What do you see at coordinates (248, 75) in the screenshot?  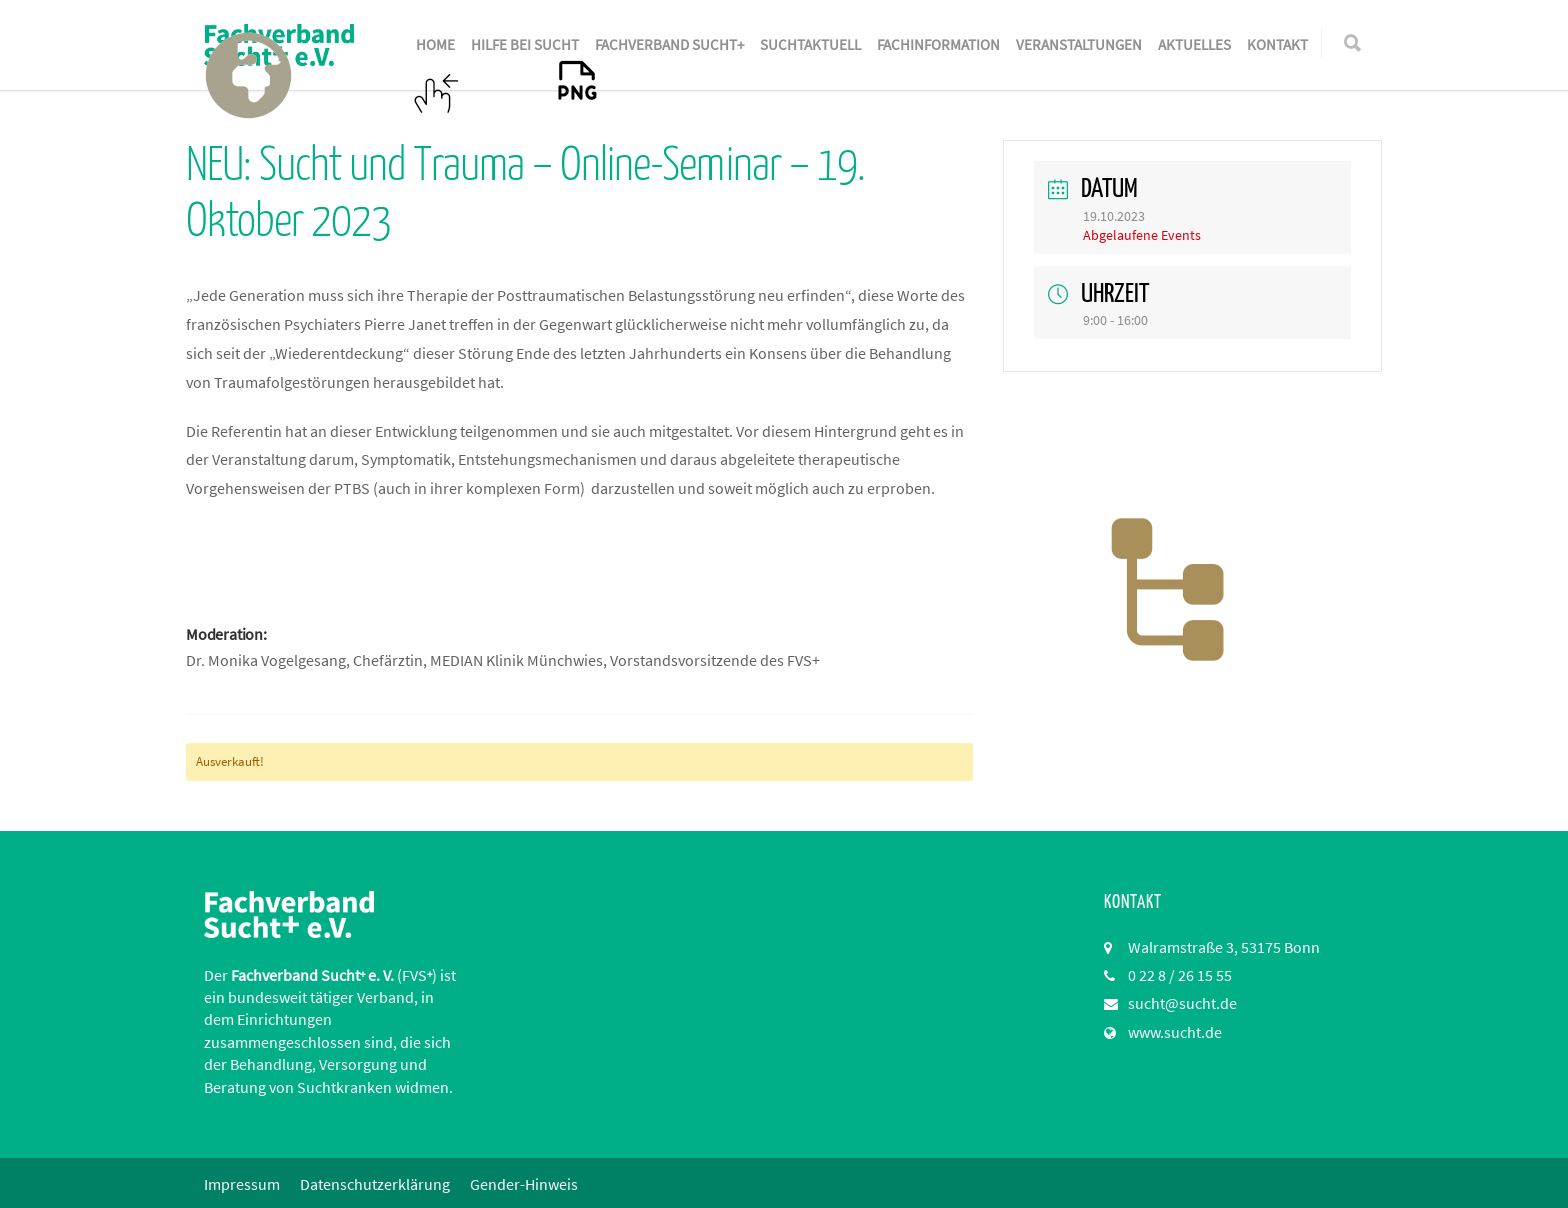 I see `select africa region or language` at bounding box center [248, 75].